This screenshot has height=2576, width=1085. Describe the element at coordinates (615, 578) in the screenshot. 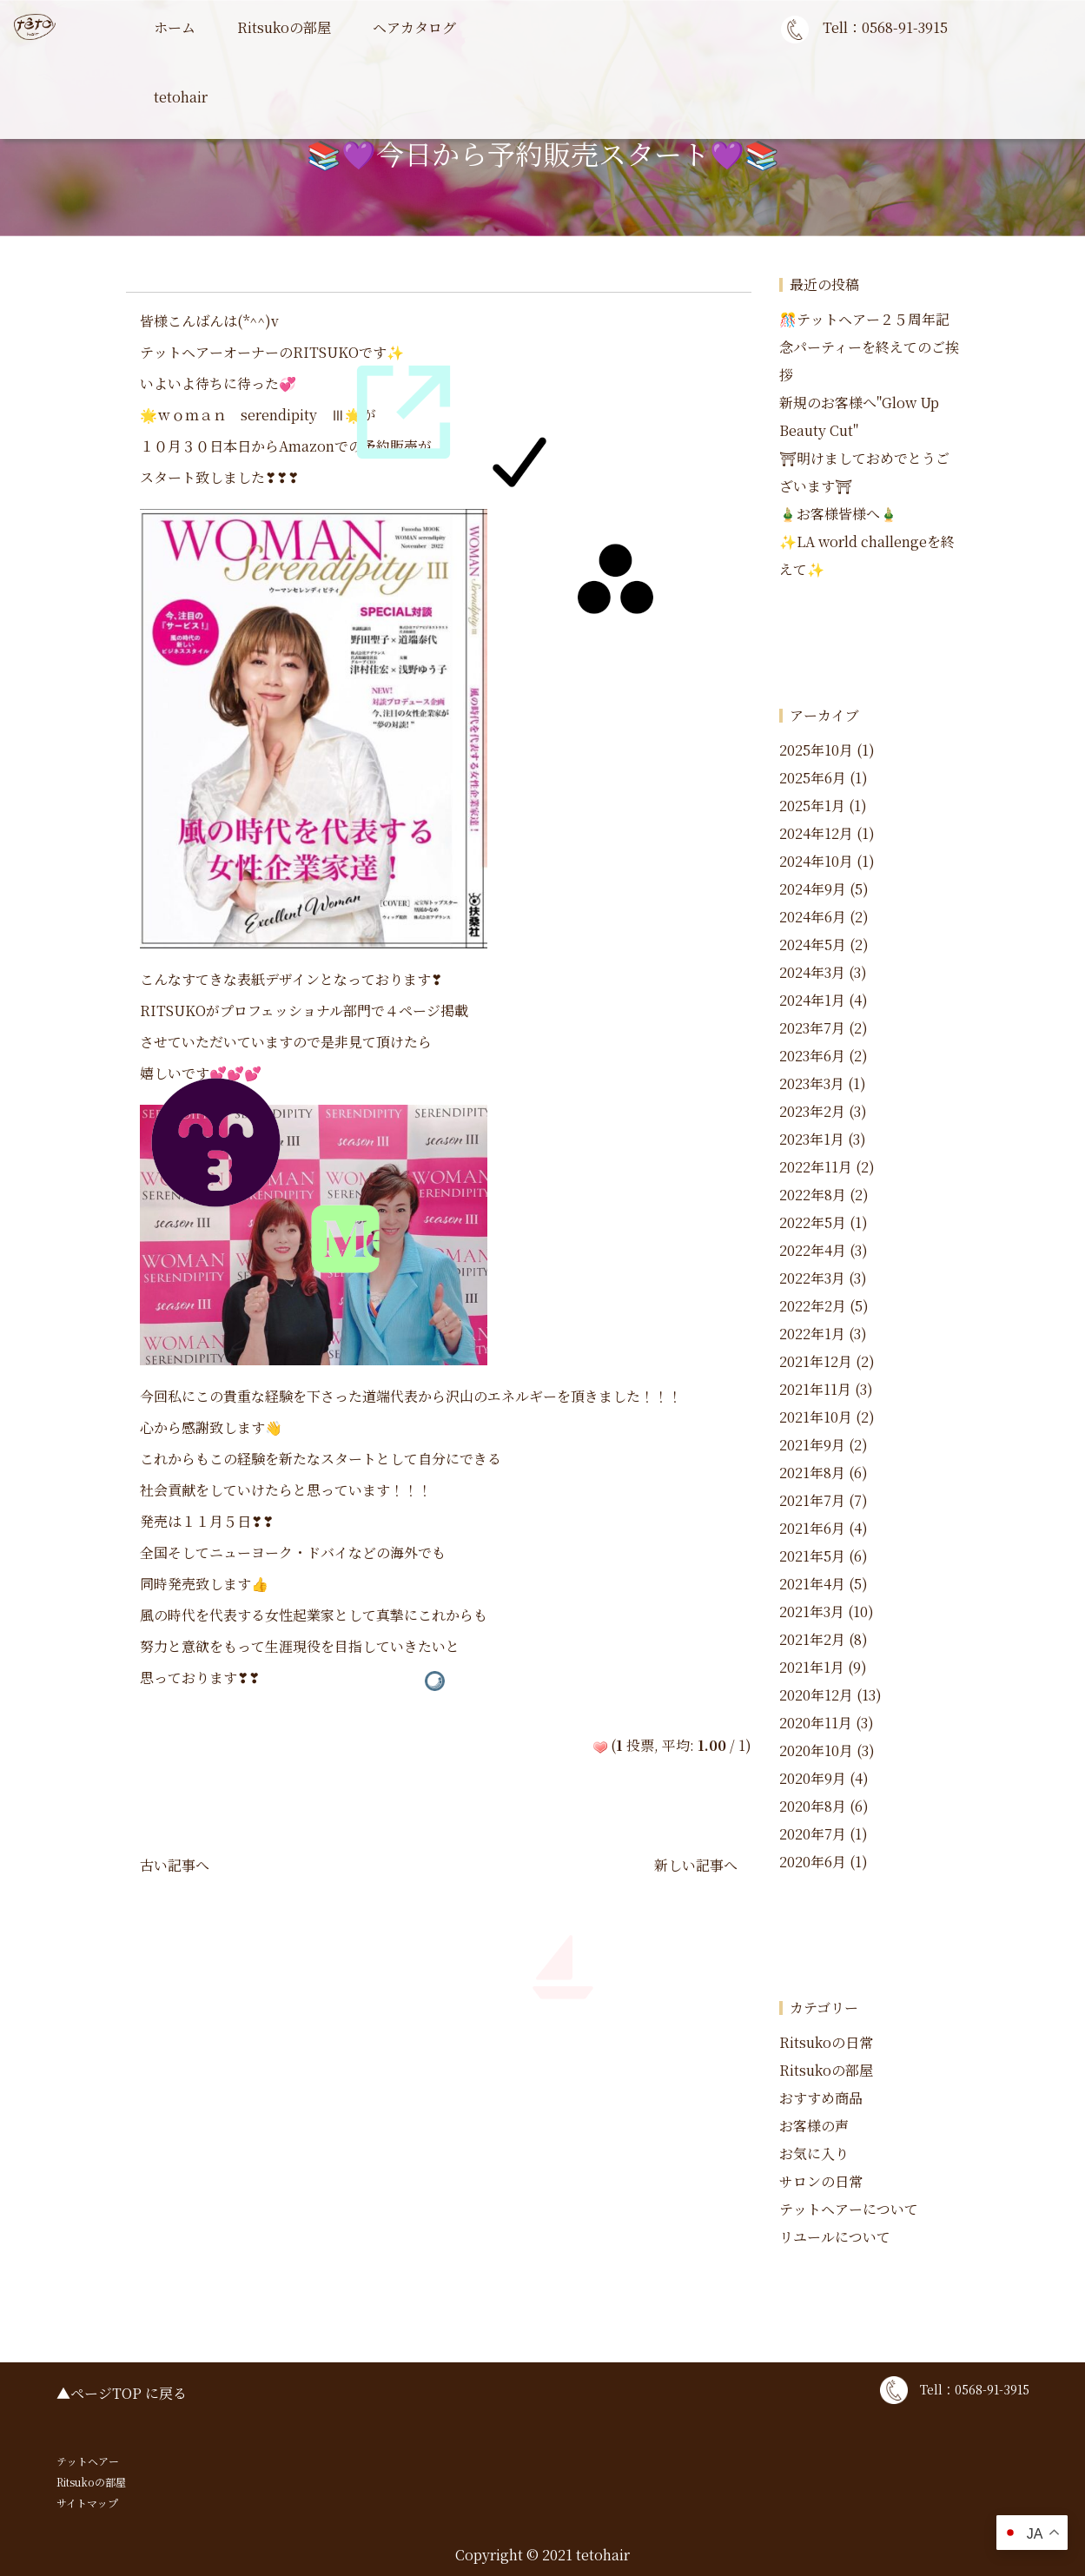

I see `open asana project management app` at that location.